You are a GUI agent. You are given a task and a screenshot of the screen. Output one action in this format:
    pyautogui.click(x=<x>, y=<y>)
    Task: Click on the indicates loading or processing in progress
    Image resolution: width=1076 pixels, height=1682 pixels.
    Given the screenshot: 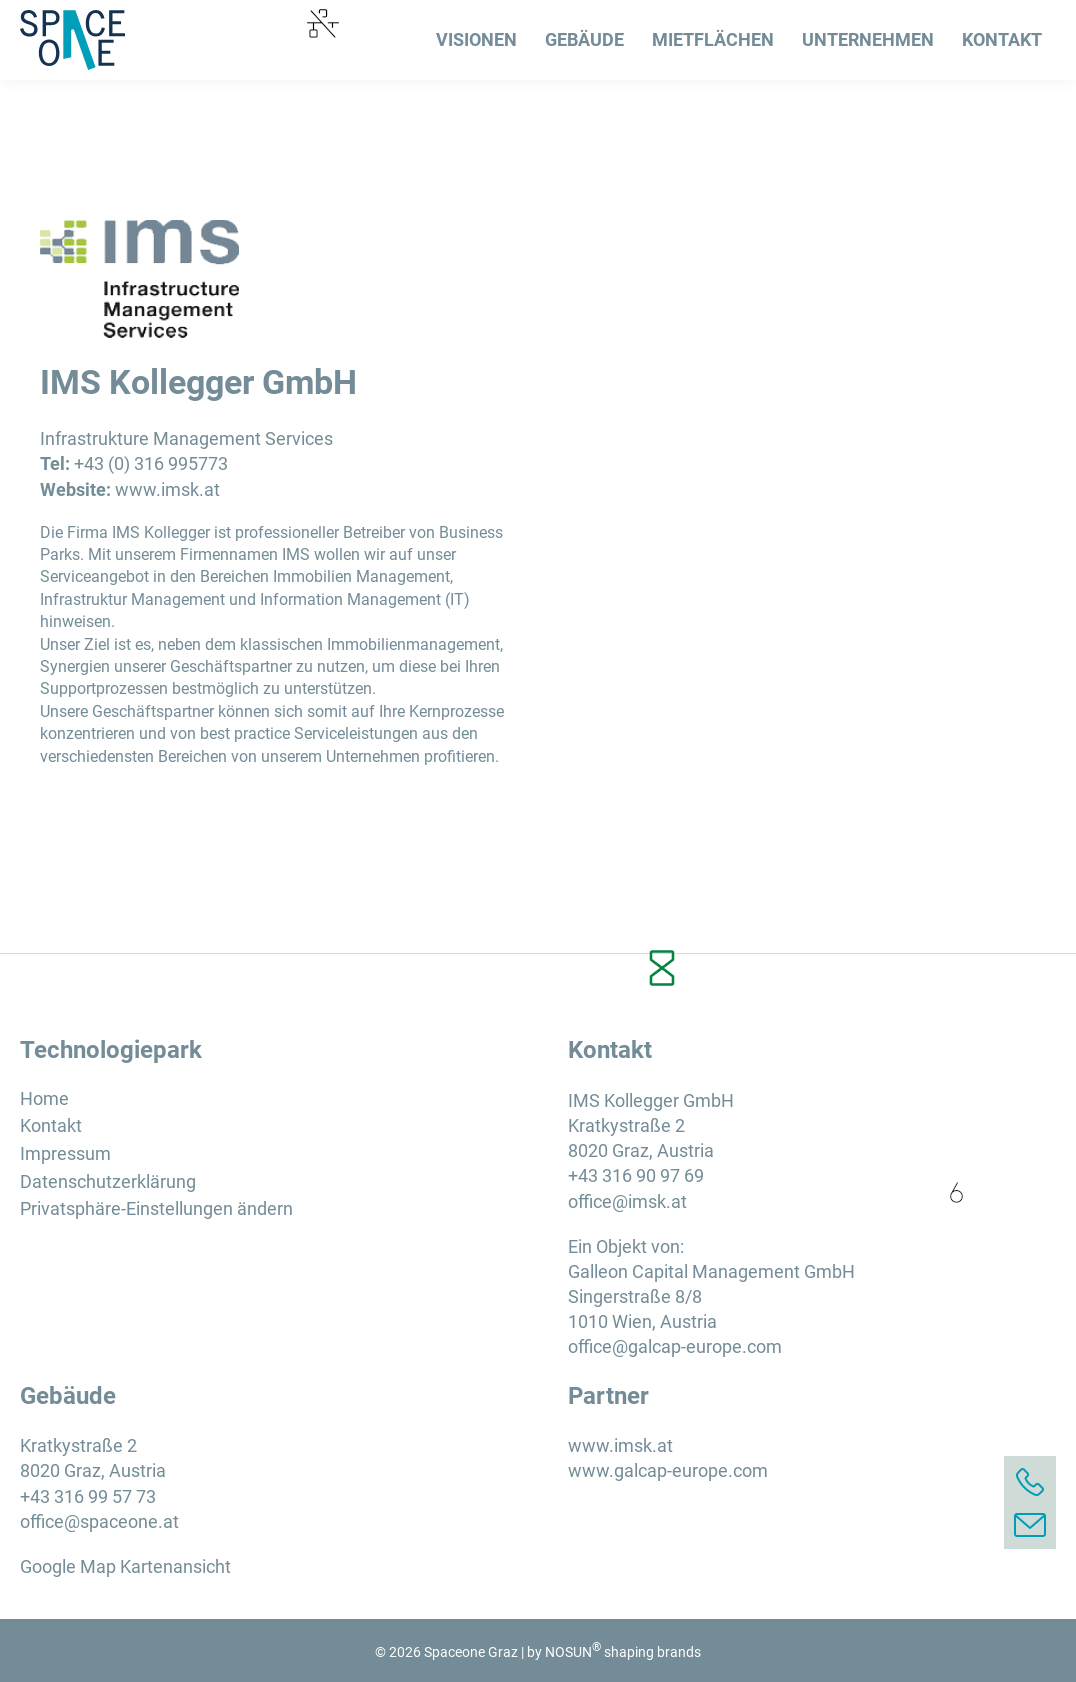 What is the action you would take?
    pyautogui.click(x=662, y=968)
    